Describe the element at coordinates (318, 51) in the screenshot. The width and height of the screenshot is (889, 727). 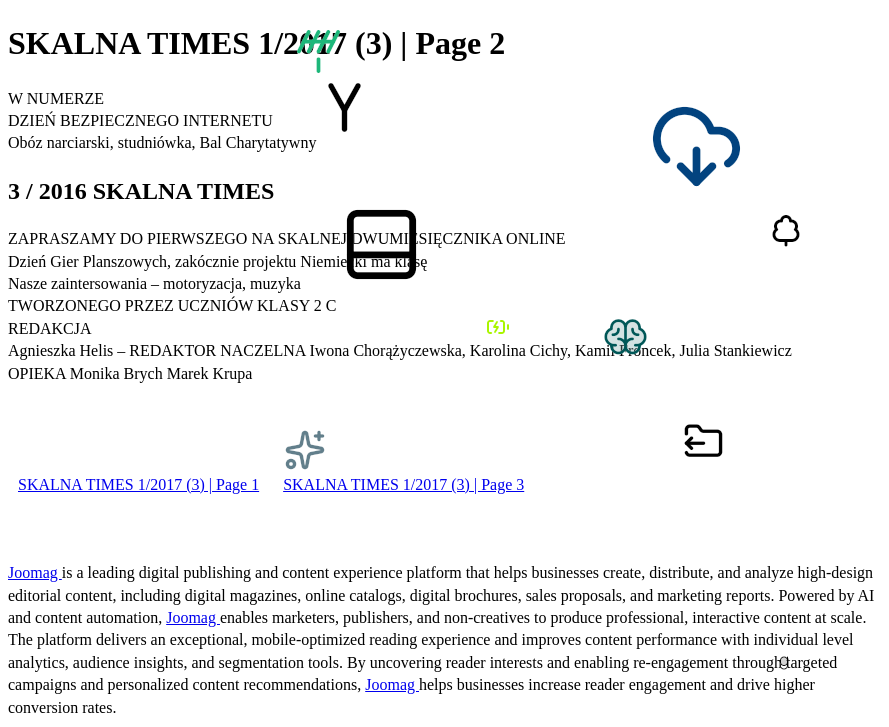
I see `indicates wireless signal or broadcast status` at that location.